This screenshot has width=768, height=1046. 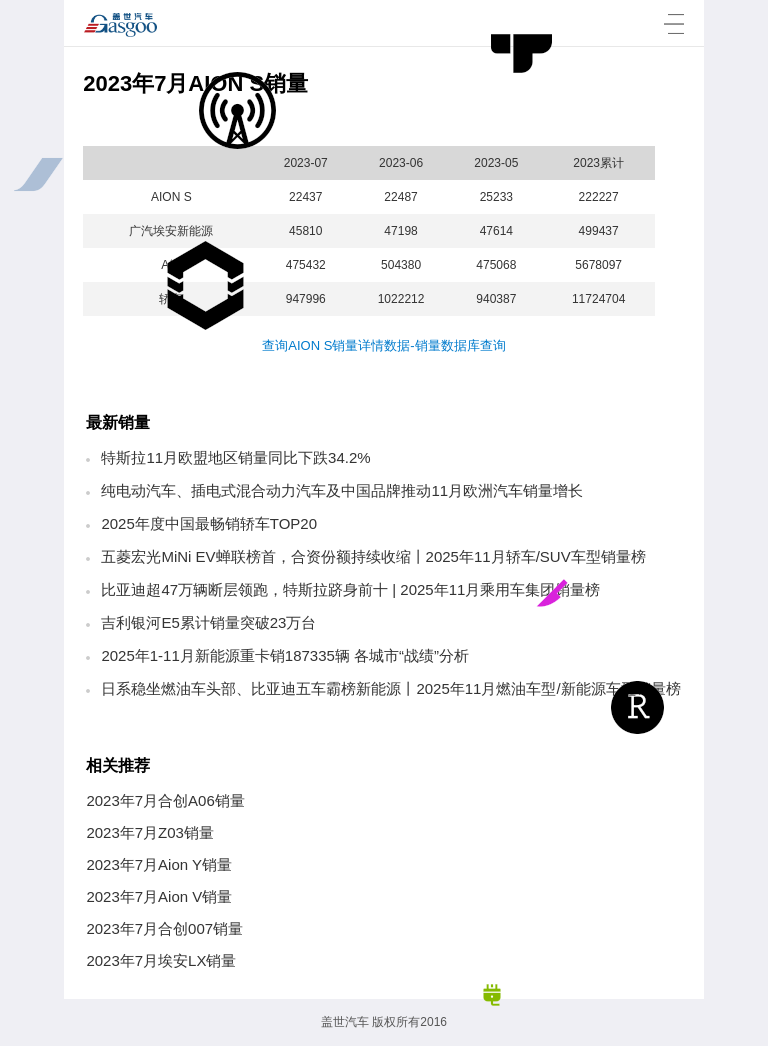 I want to click on visit top.gg website, so click(x=521, y=53).